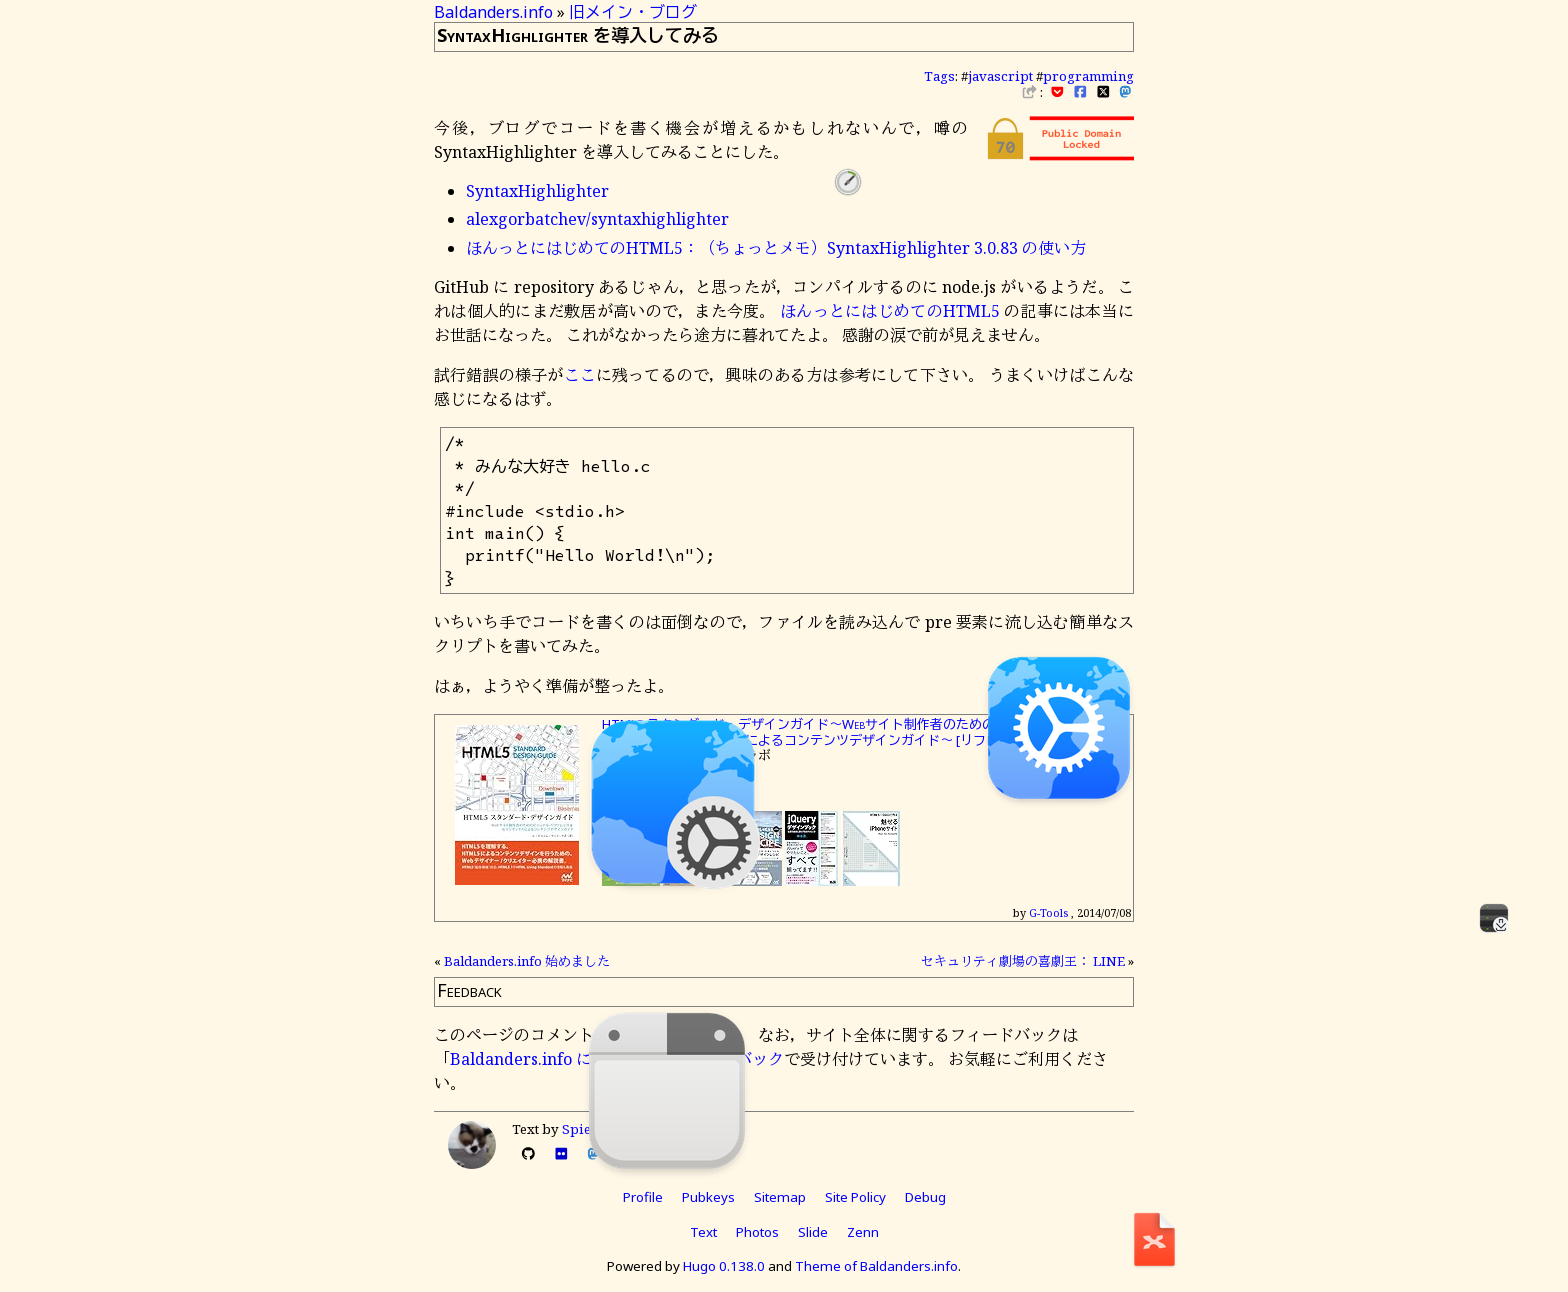 Image resolution: width=1568 pixels, height=1292 pixels. What do you see at coordinates (1059, 728) in the screenshot?
I see `configure VMware network settings` at bounding box center [1059, 728].